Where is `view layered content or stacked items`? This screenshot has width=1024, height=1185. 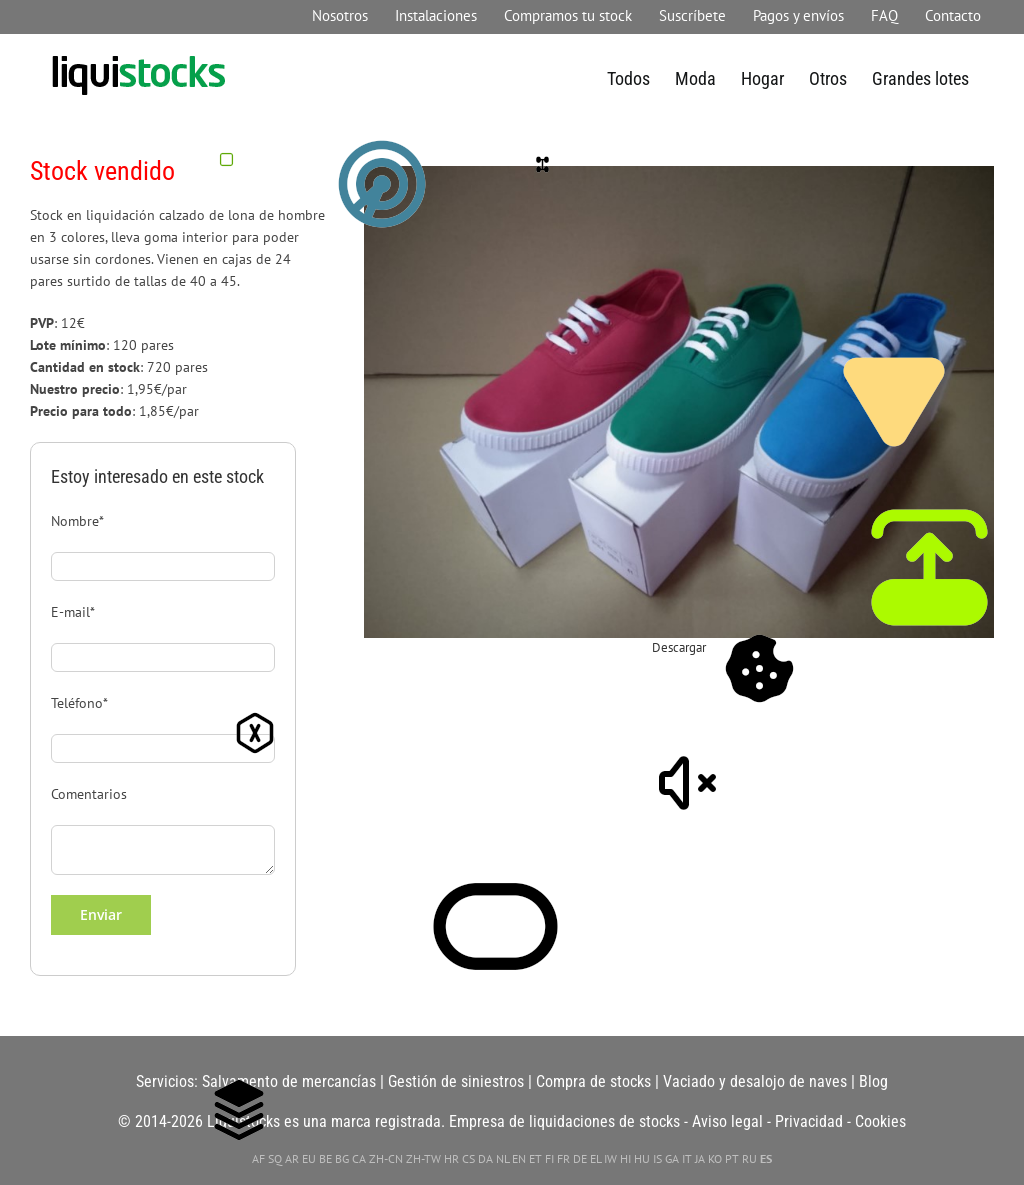 view layered content or stacked items is located at coordinates (239, 1110).